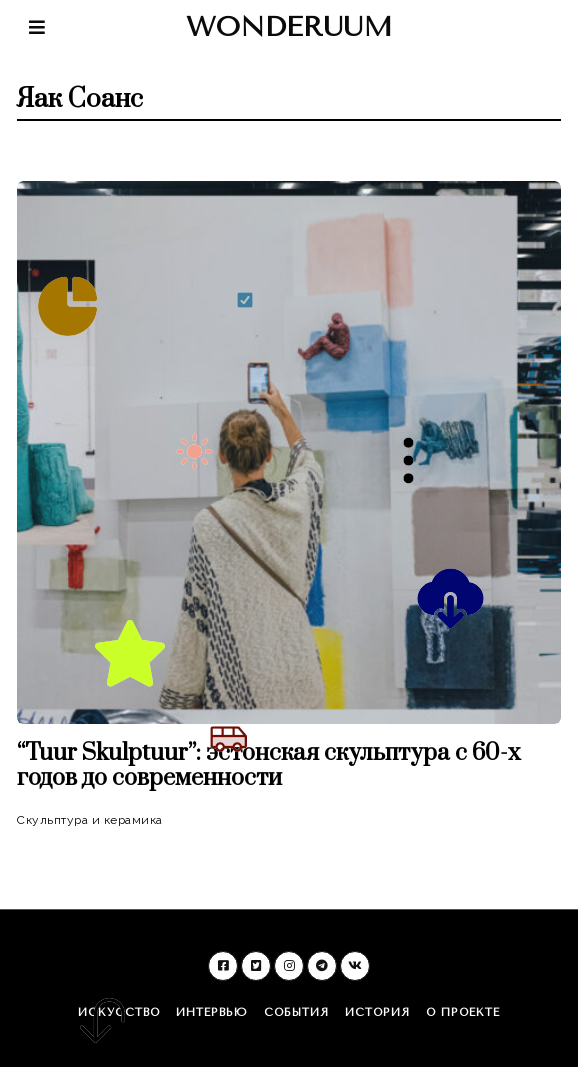  I want to click on add item to favorites, so click(130, 655).